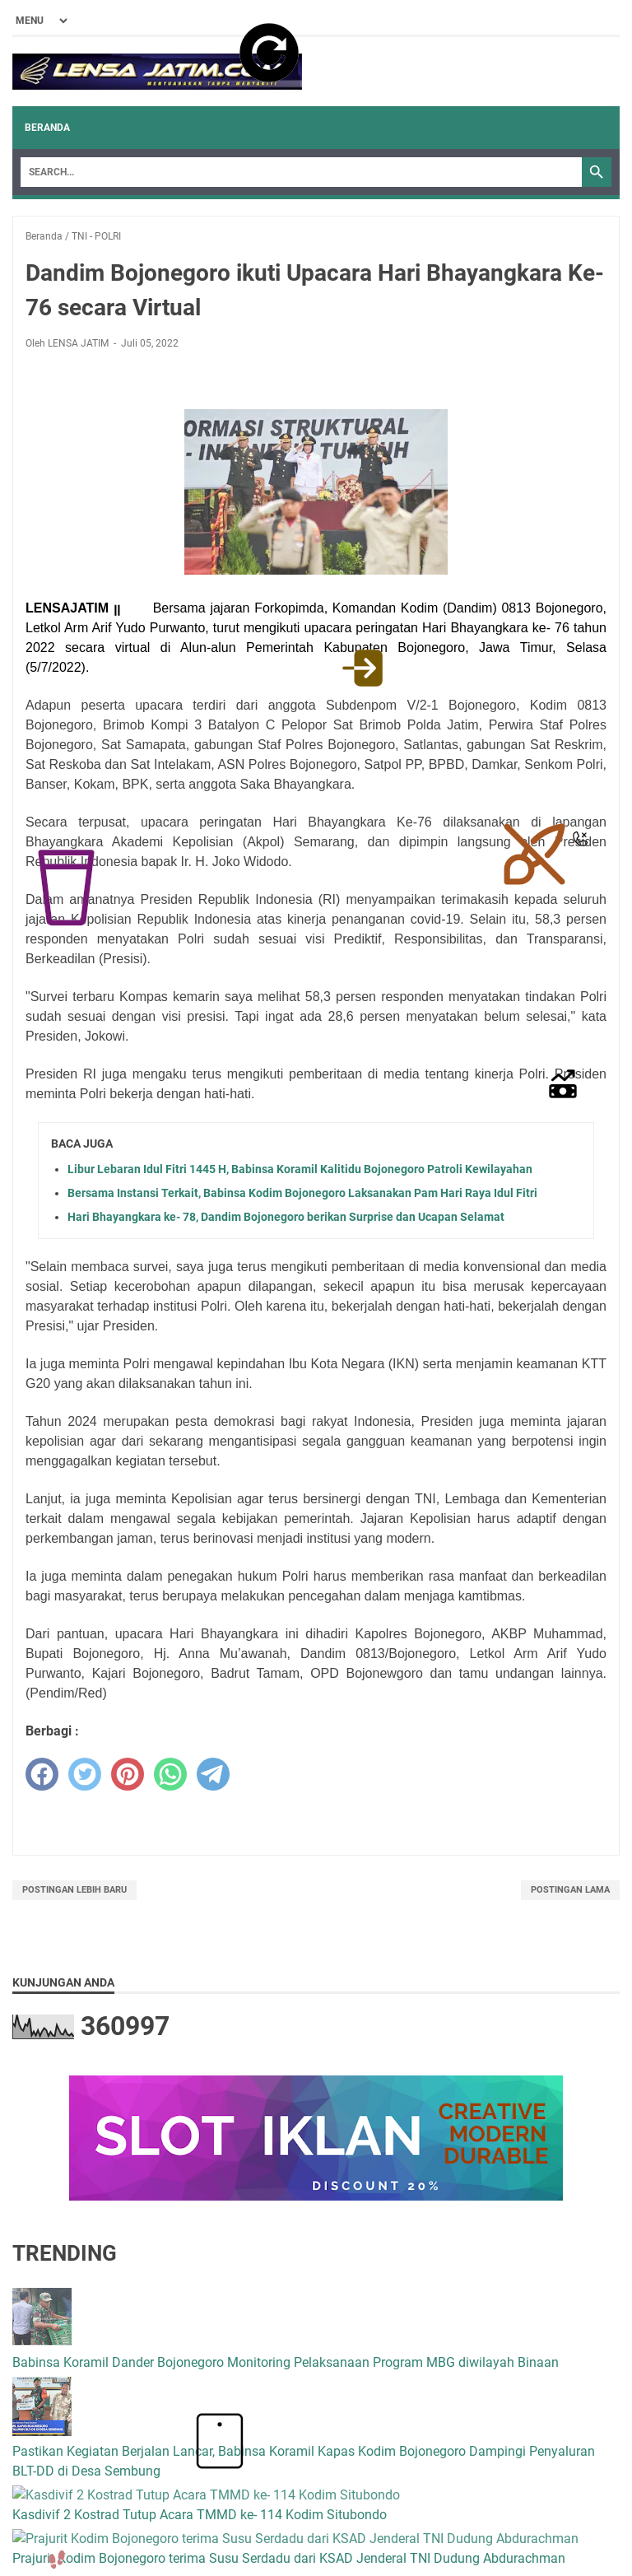  Describe the element at coordinates (220, 2441) in the screenshot. I see `access tablet camera settings` at that location.